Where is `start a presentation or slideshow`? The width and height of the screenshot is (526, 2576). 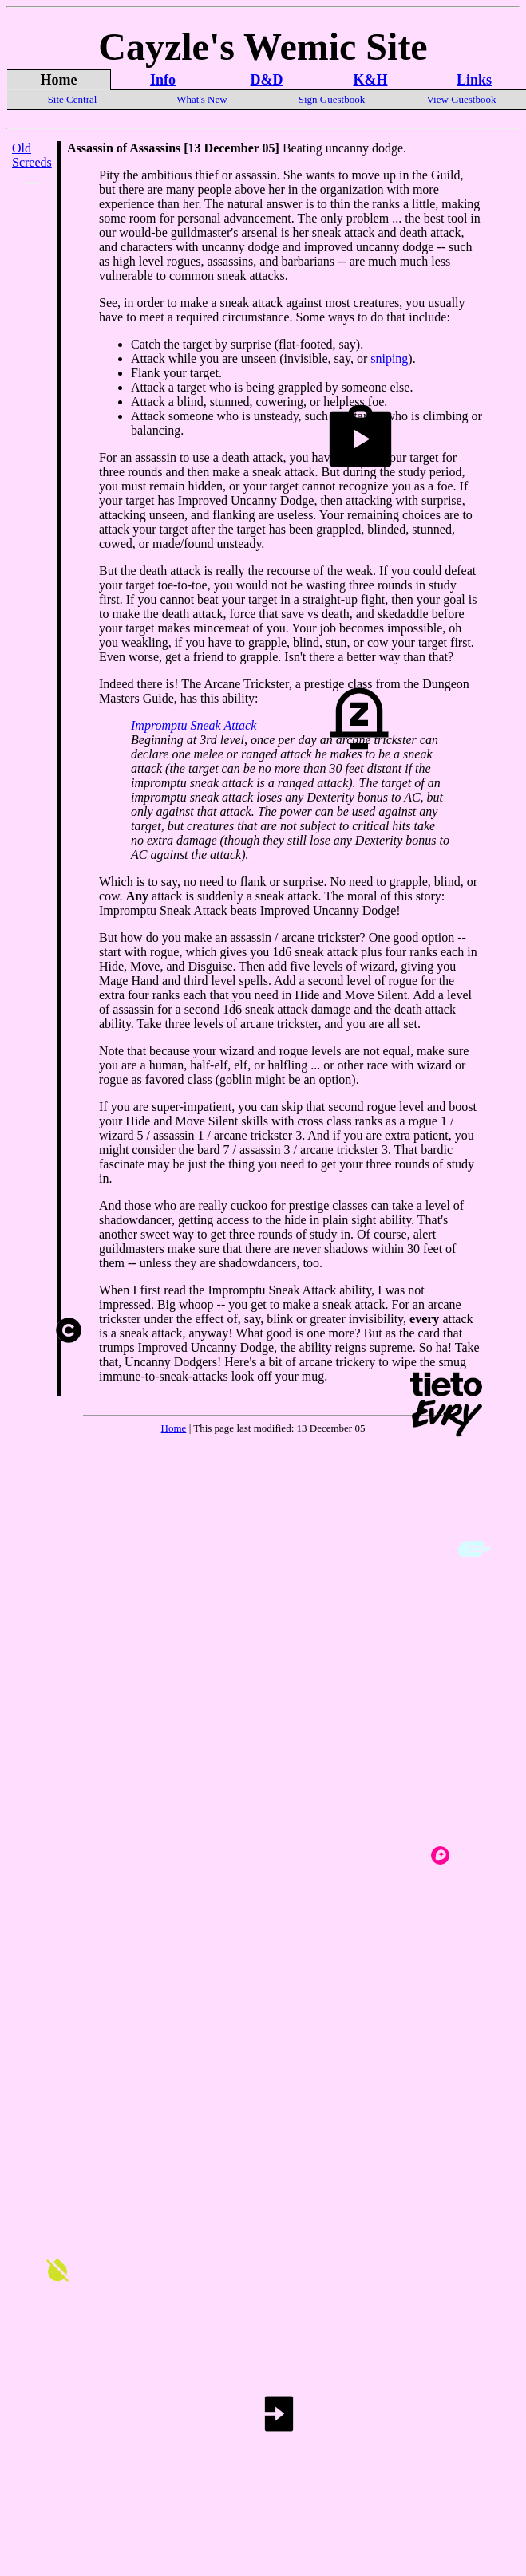
start a presentation or slideshow is located at coordinates (360, 439).